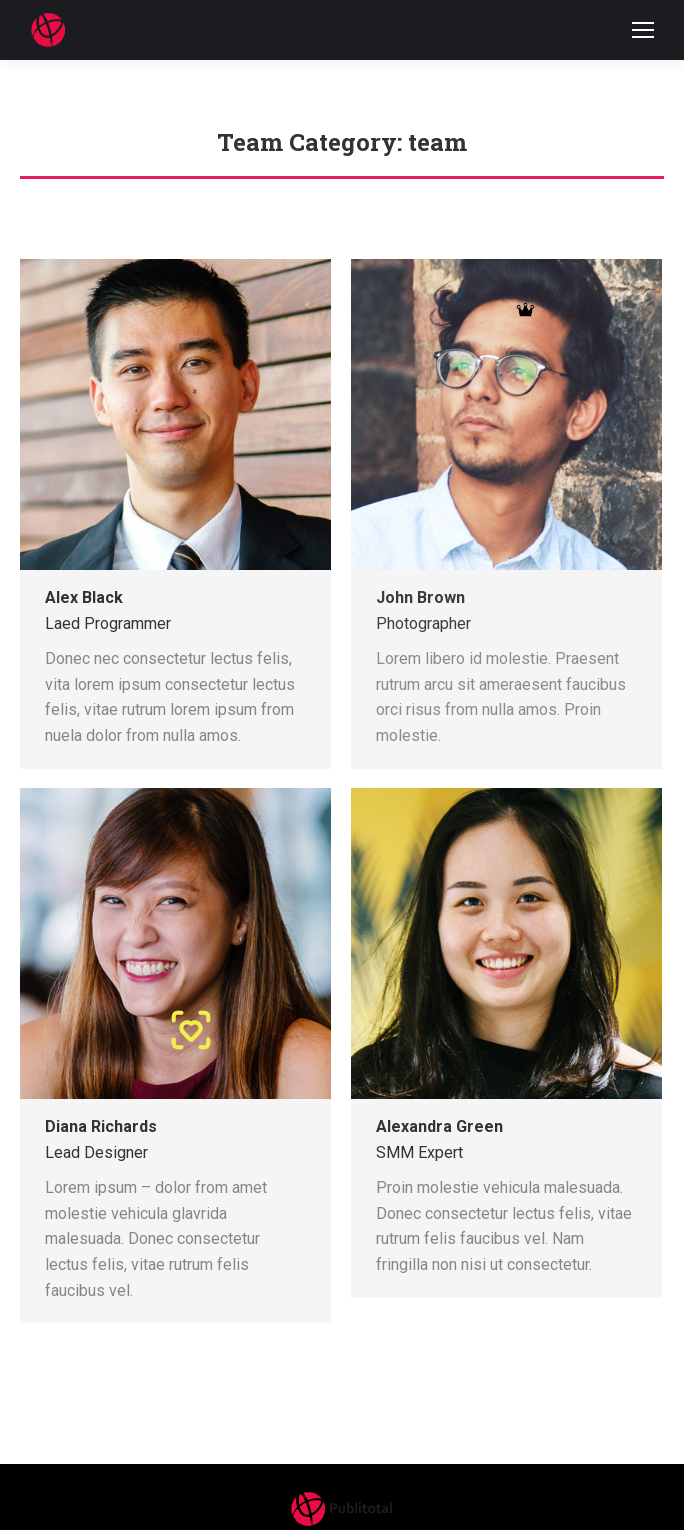 The height and width of the screenshot is (1530, 684). Describe the element at coordinates (191, 1030) in the screenshot. I see `scan or detect health vitals` at that location.